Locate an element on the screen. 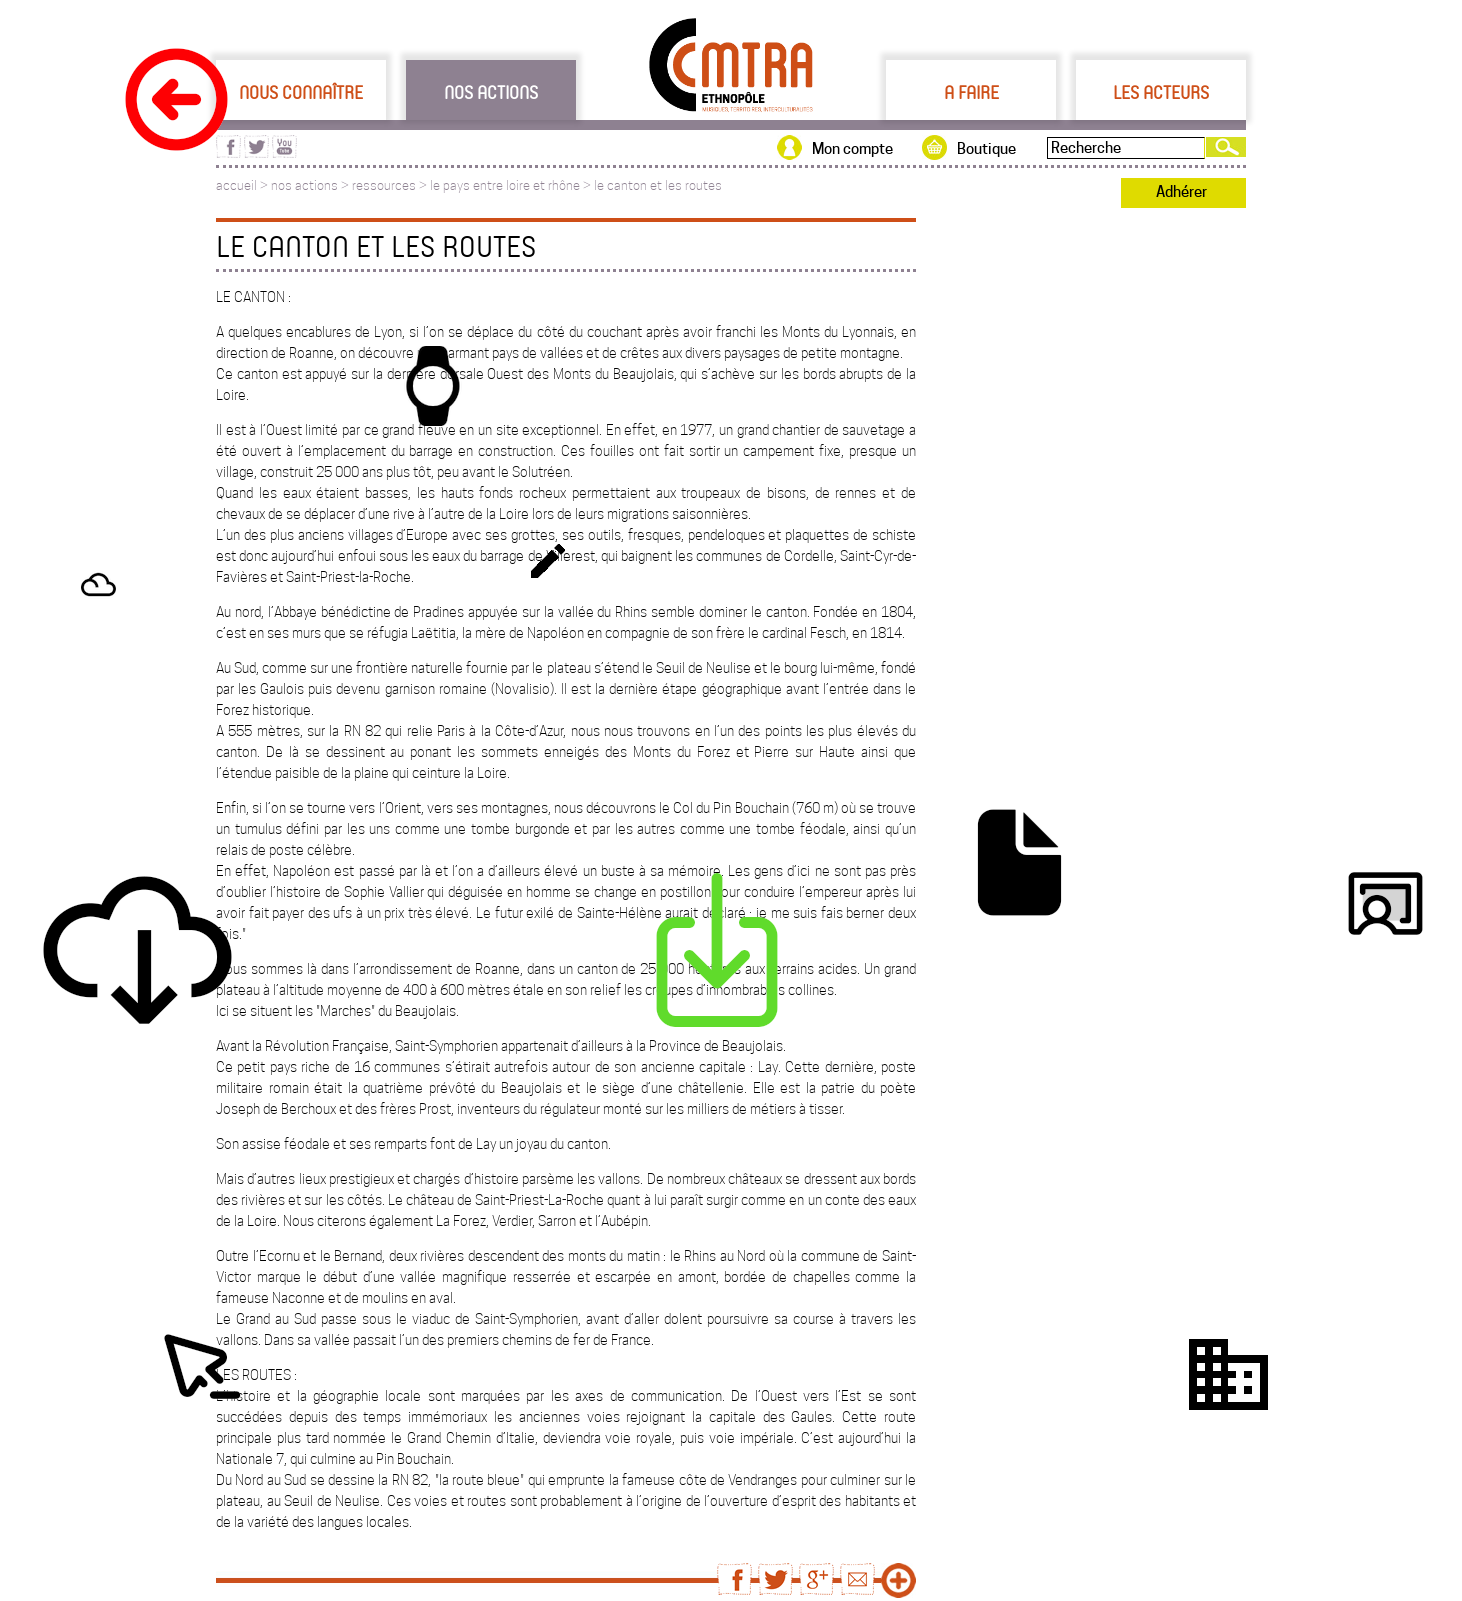  access smartwatch settings or pairing is located at coordinates (433, 386).